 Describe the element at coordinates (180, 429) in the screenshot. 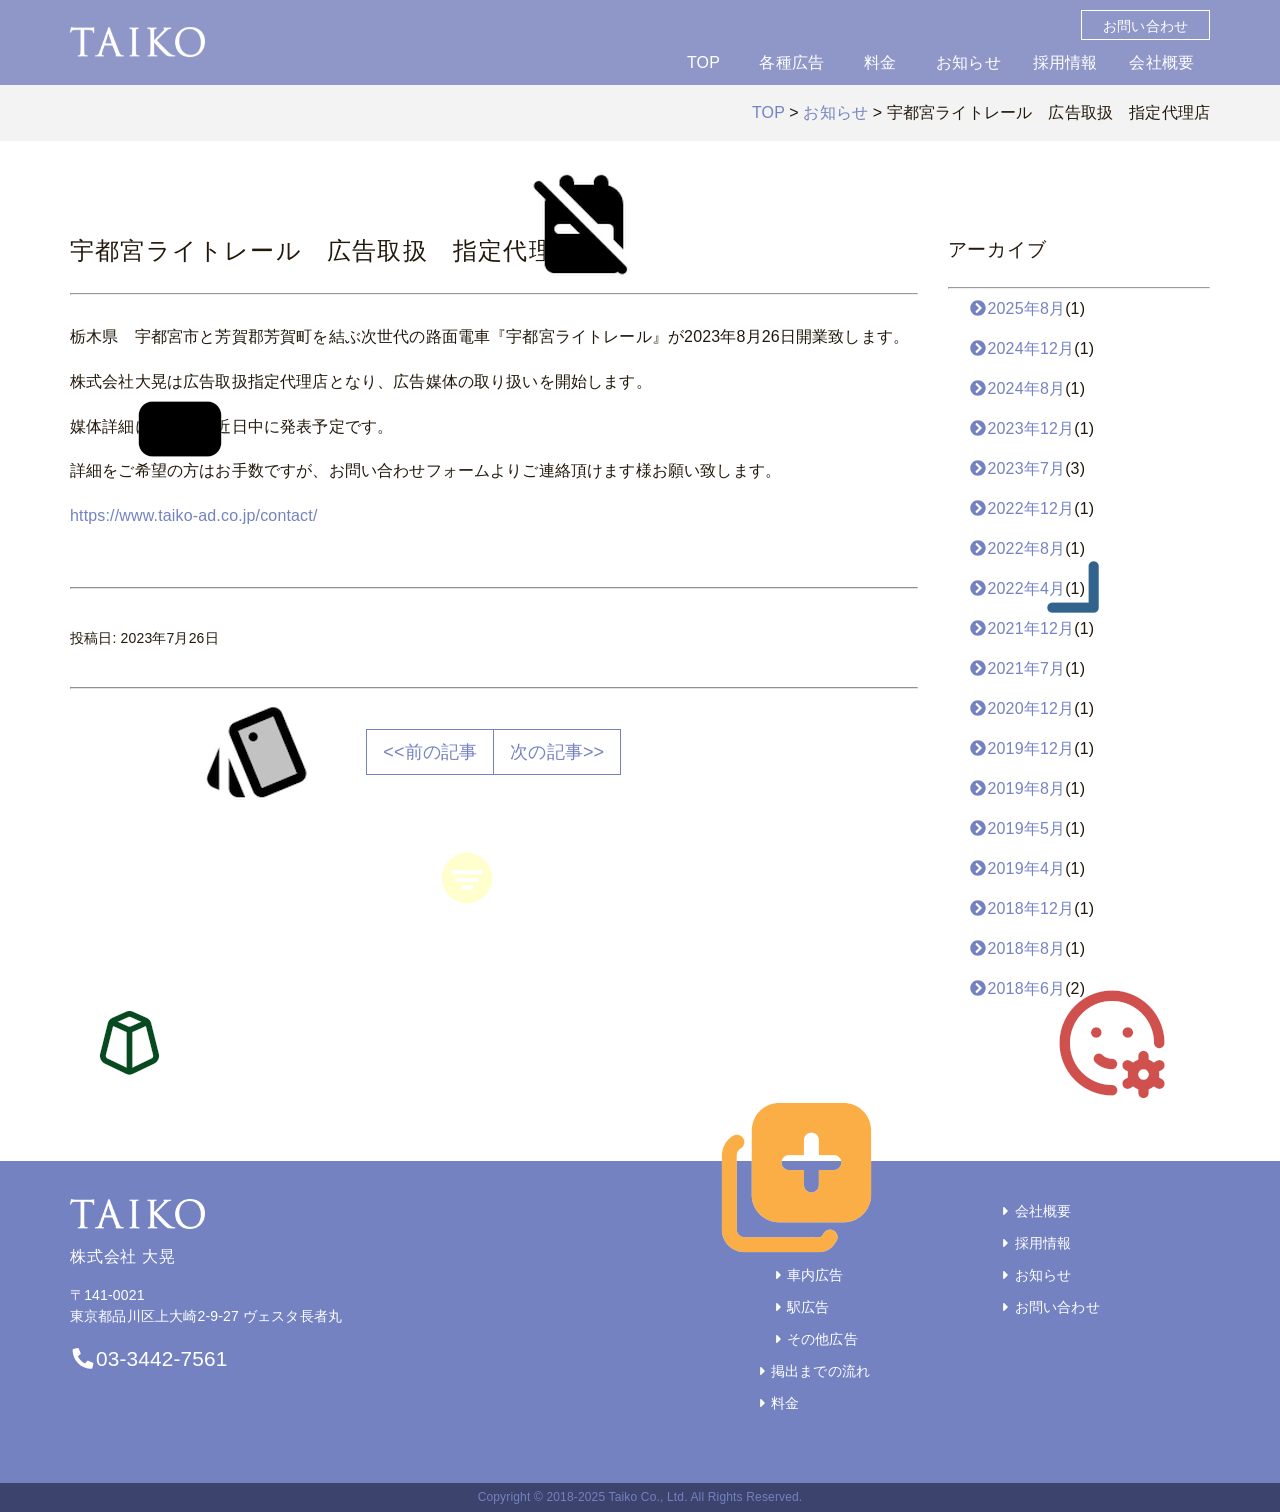

I see `set image crop to 3:2 aspect ratio` at that location.